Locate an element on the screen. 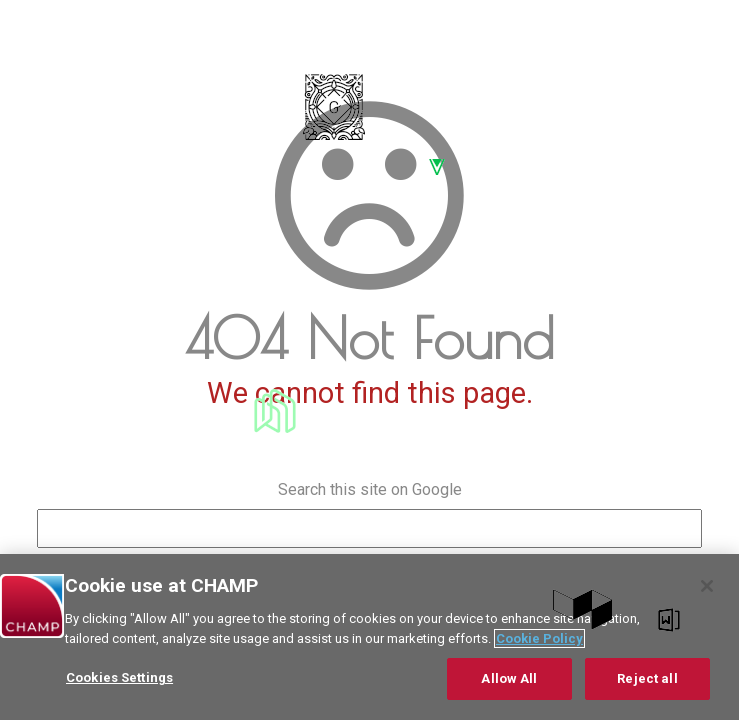  open the ReVanced app is located at coordinates (437, 167).